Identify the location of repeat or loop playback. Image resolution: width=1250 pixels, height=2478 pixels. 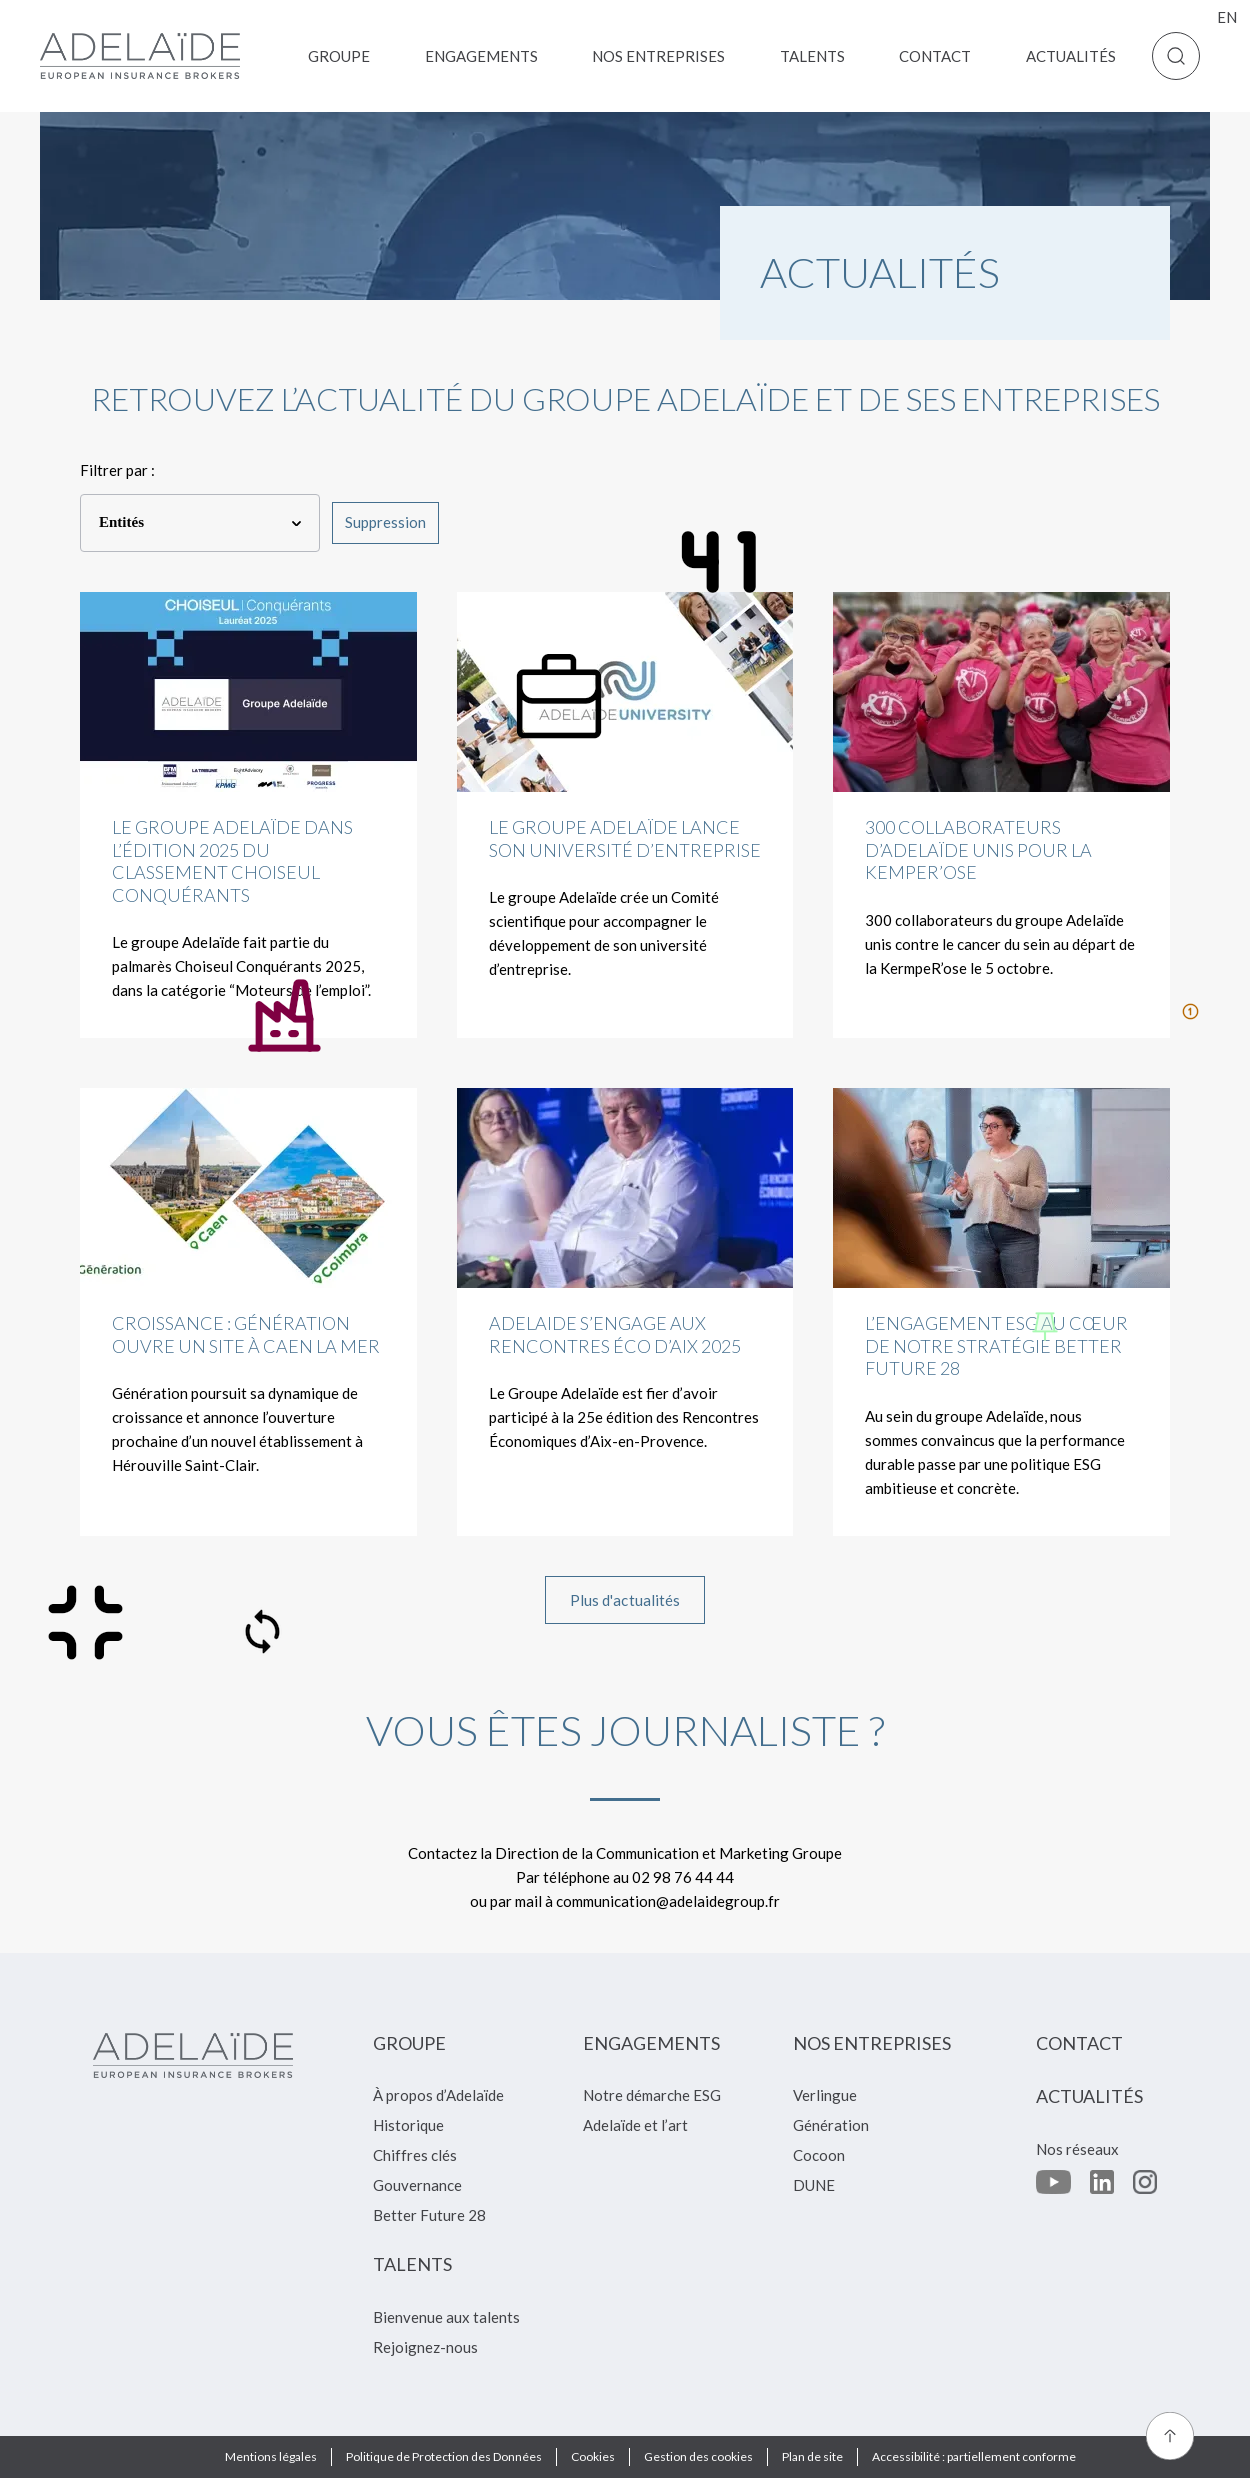
(262, 1631).